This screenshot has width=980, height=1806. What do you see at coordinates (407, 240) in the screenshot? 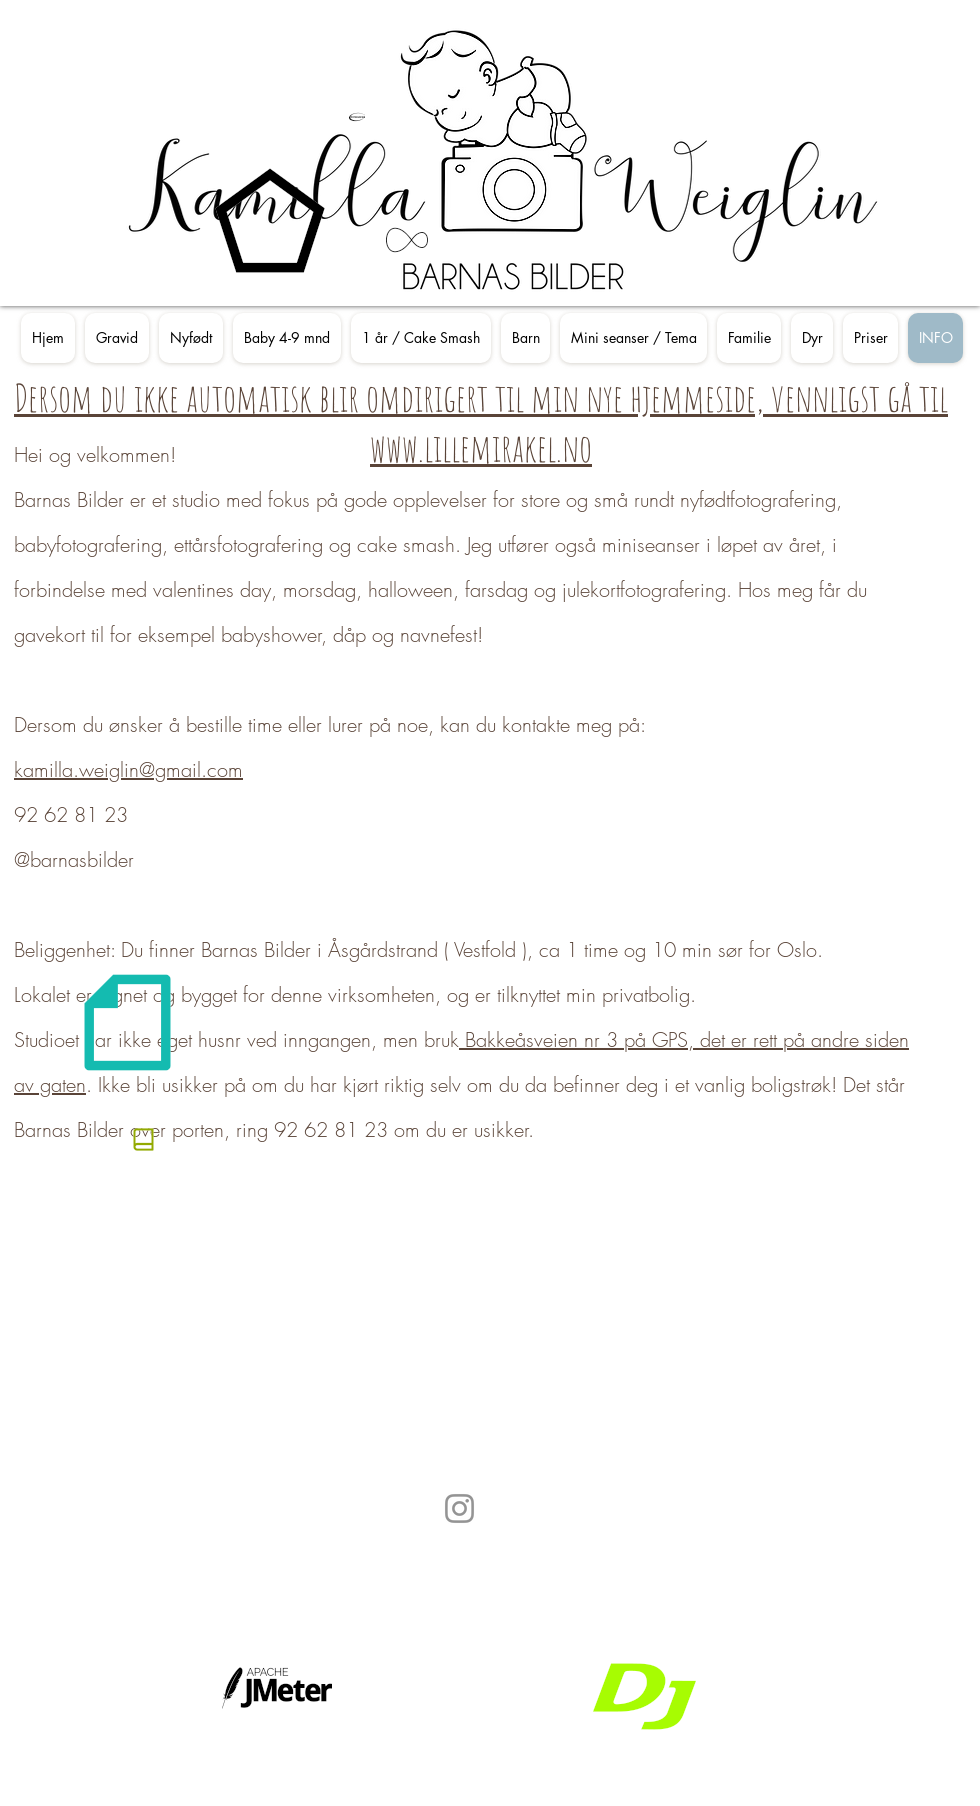
I see `virgin media brand logo` at bounding box center [407, 240].